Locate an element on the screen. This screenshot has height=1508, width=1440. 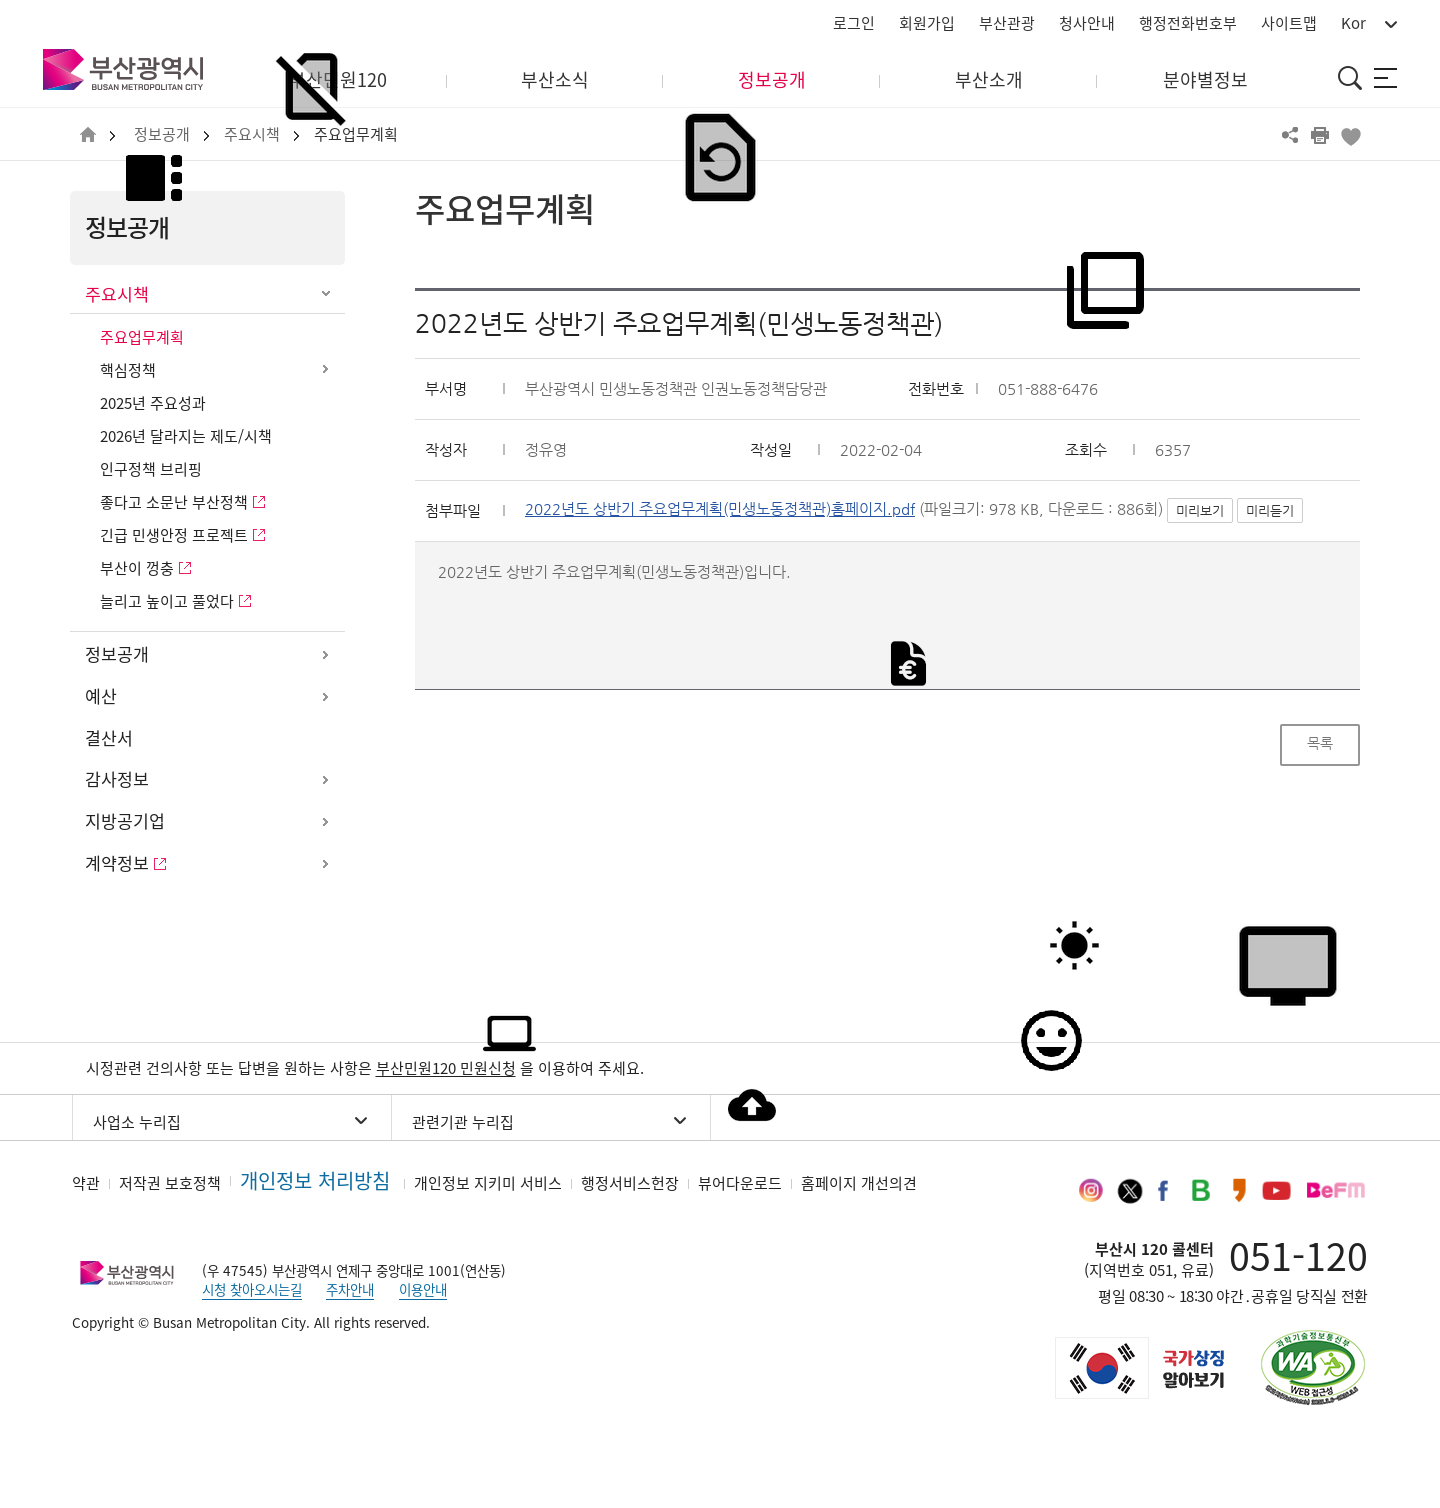
view euro currency document is located at coordinates (908, 663).